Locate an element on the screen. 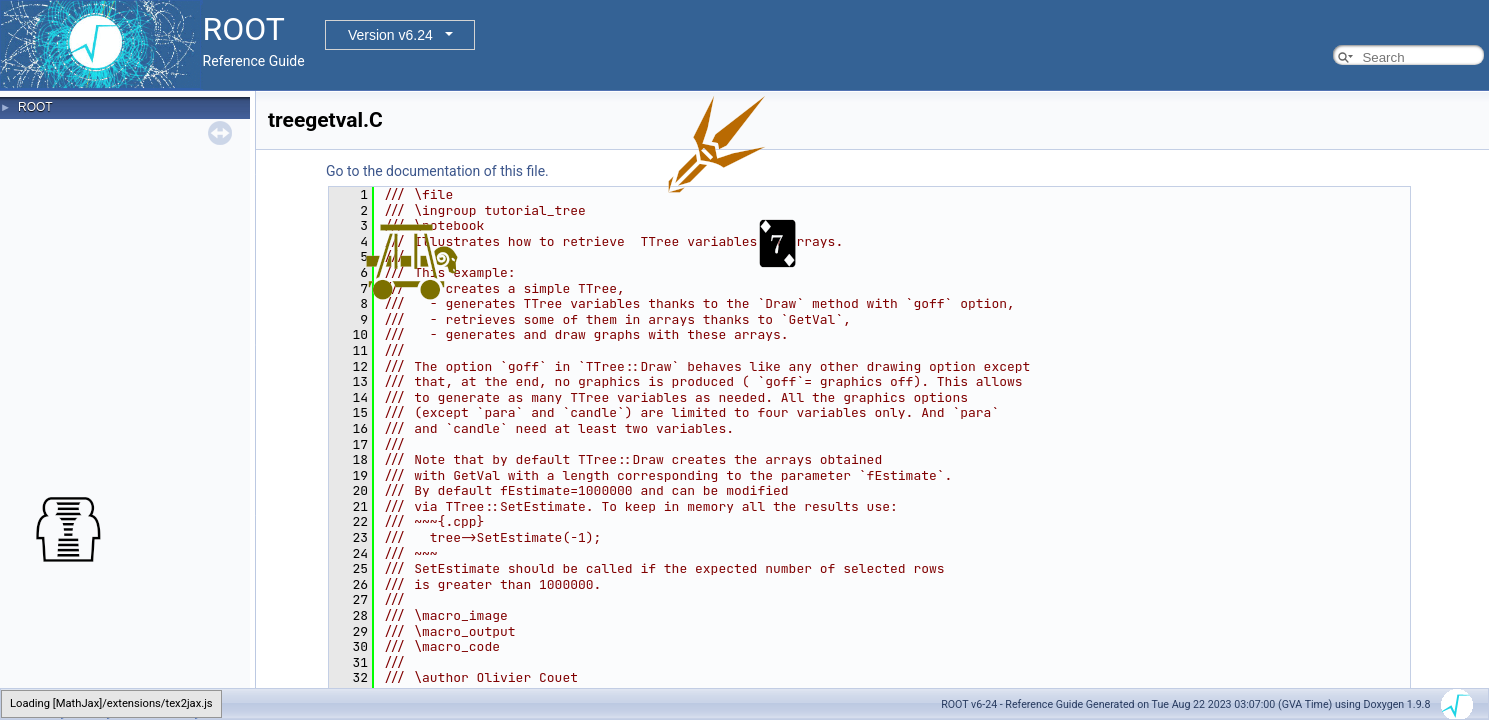 This screenshot has width=1489, height=720. select siege ram unit in strategy game is located at coordinates (412, 262).